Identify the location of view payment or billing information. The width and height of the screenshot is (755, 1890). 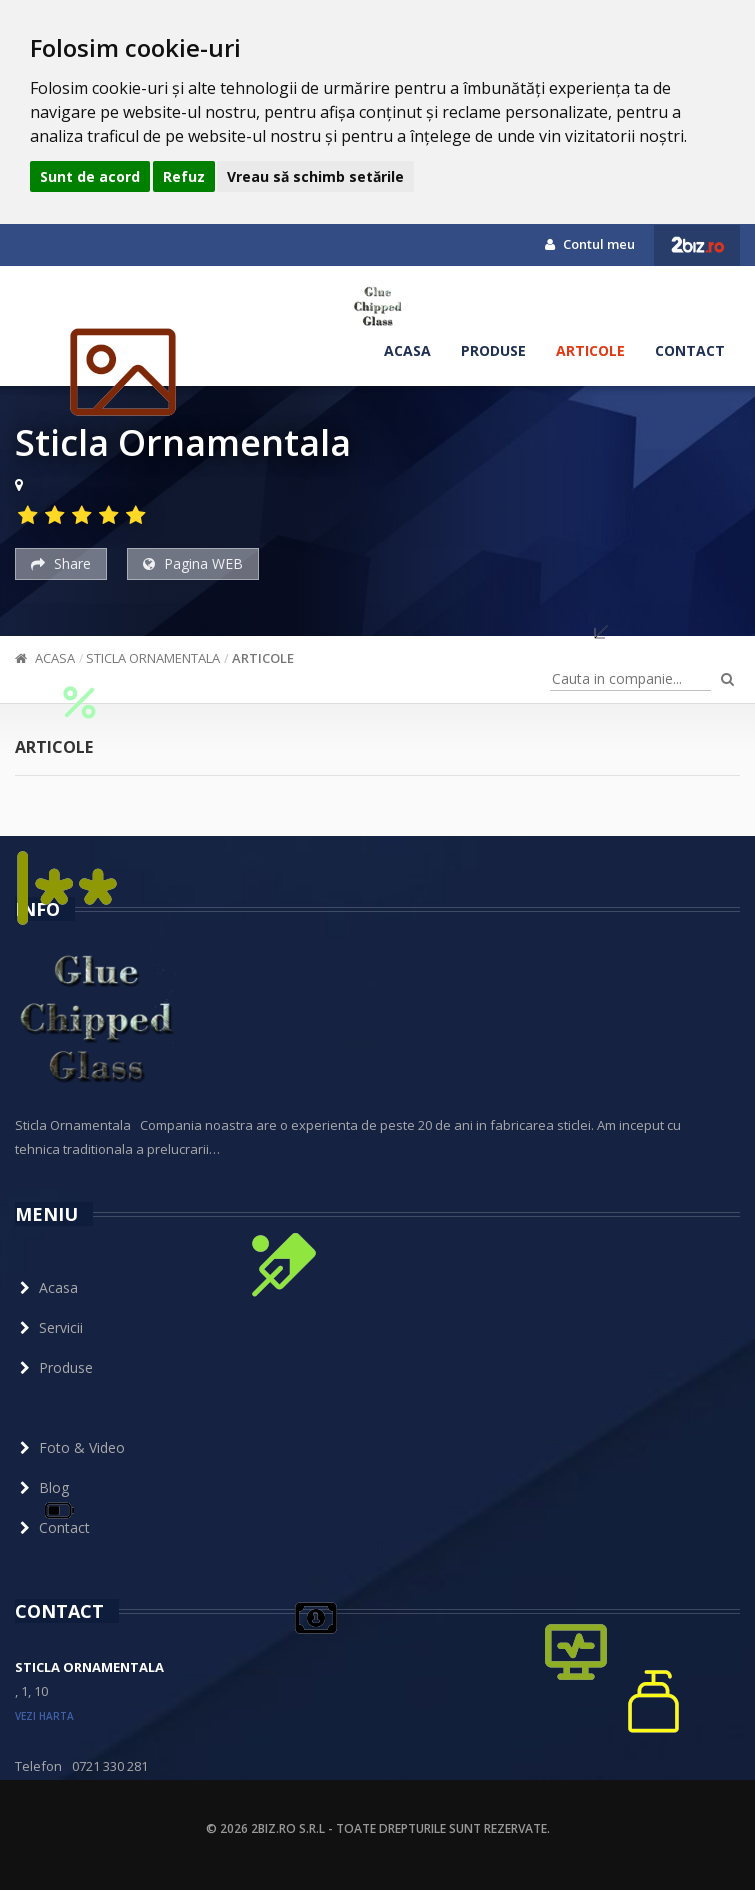
(316, 1618).